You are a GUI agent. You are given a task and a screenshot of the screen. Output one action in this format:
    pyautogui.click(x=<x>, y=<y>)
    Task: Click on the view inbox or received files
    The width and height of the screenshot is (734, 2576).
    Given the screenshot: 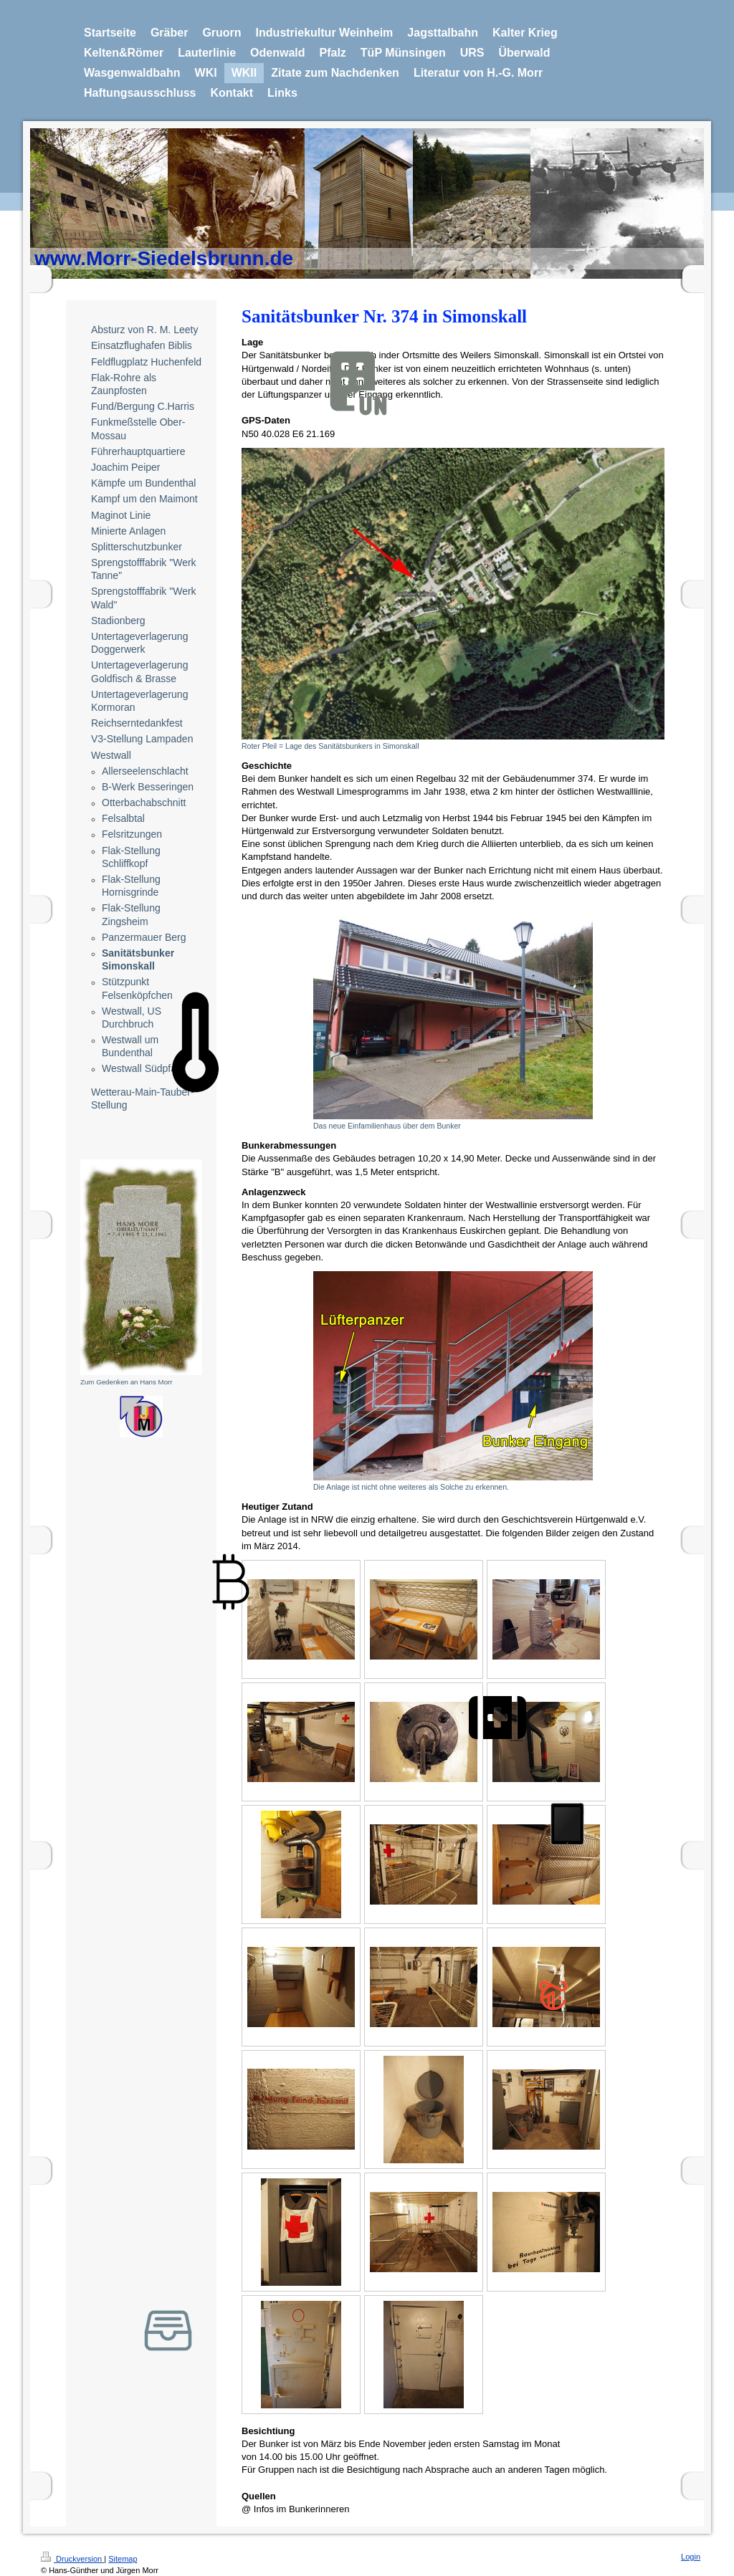 What is the action you would take?
    pyautogui.click(x=168, y=2330)
    